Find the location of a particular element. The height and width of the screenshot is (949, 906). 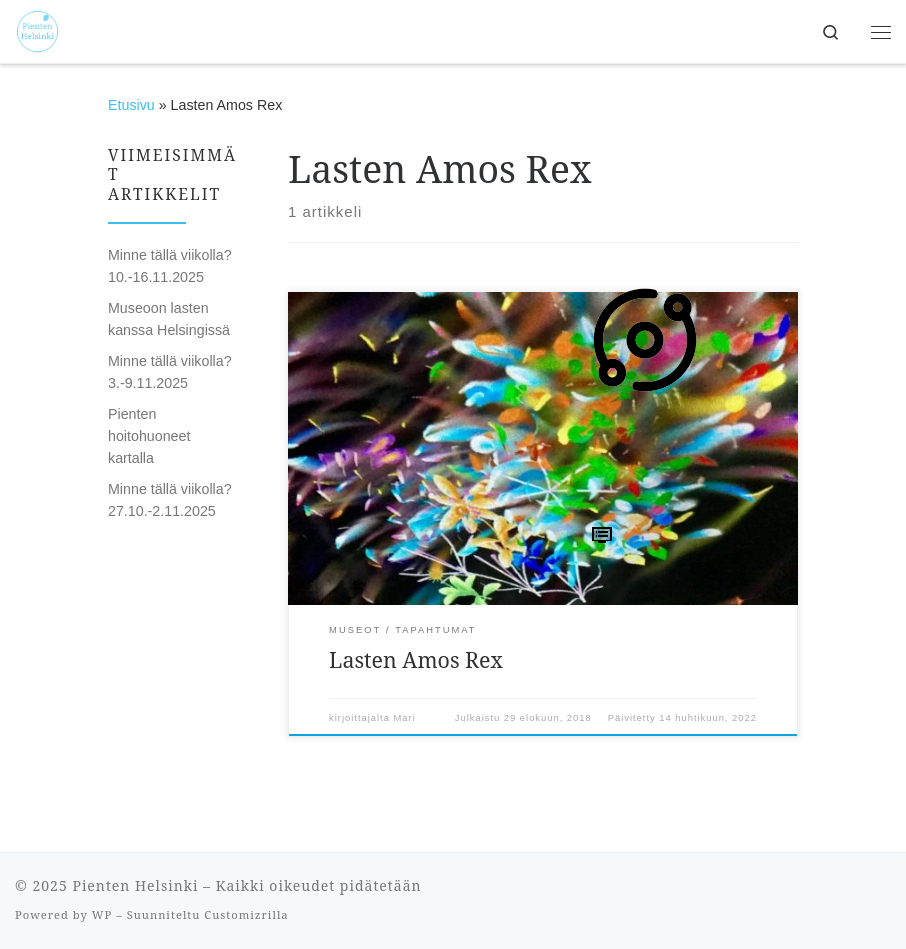

access DVR or recorded content is located at coordinates (602, 535).